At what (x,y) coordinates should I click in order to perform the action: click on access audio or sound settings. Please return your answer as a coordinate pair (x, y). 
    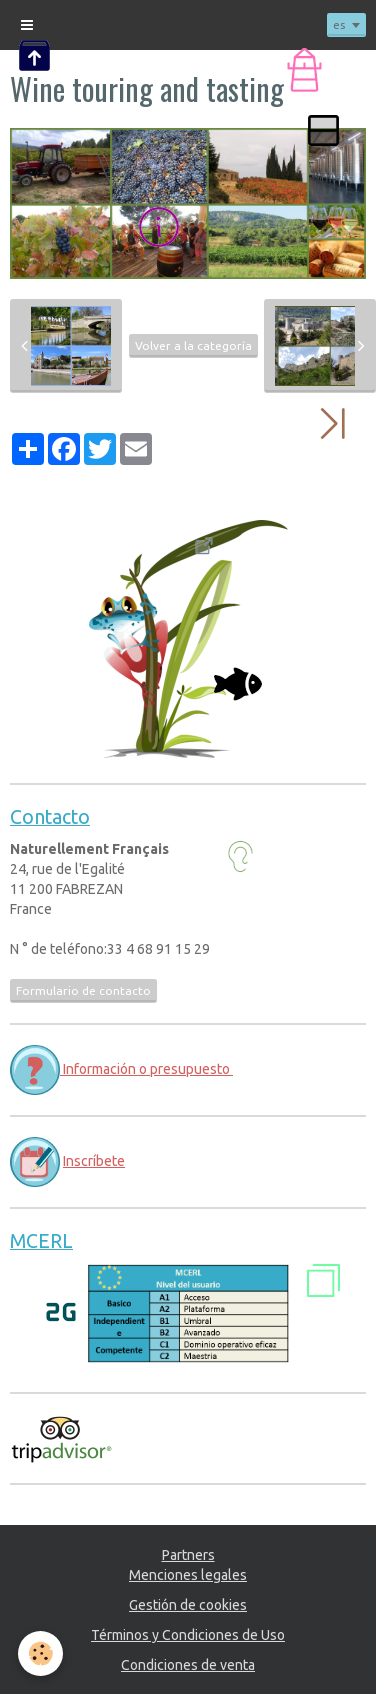
    Looking at the image, I should click on (240, 856).